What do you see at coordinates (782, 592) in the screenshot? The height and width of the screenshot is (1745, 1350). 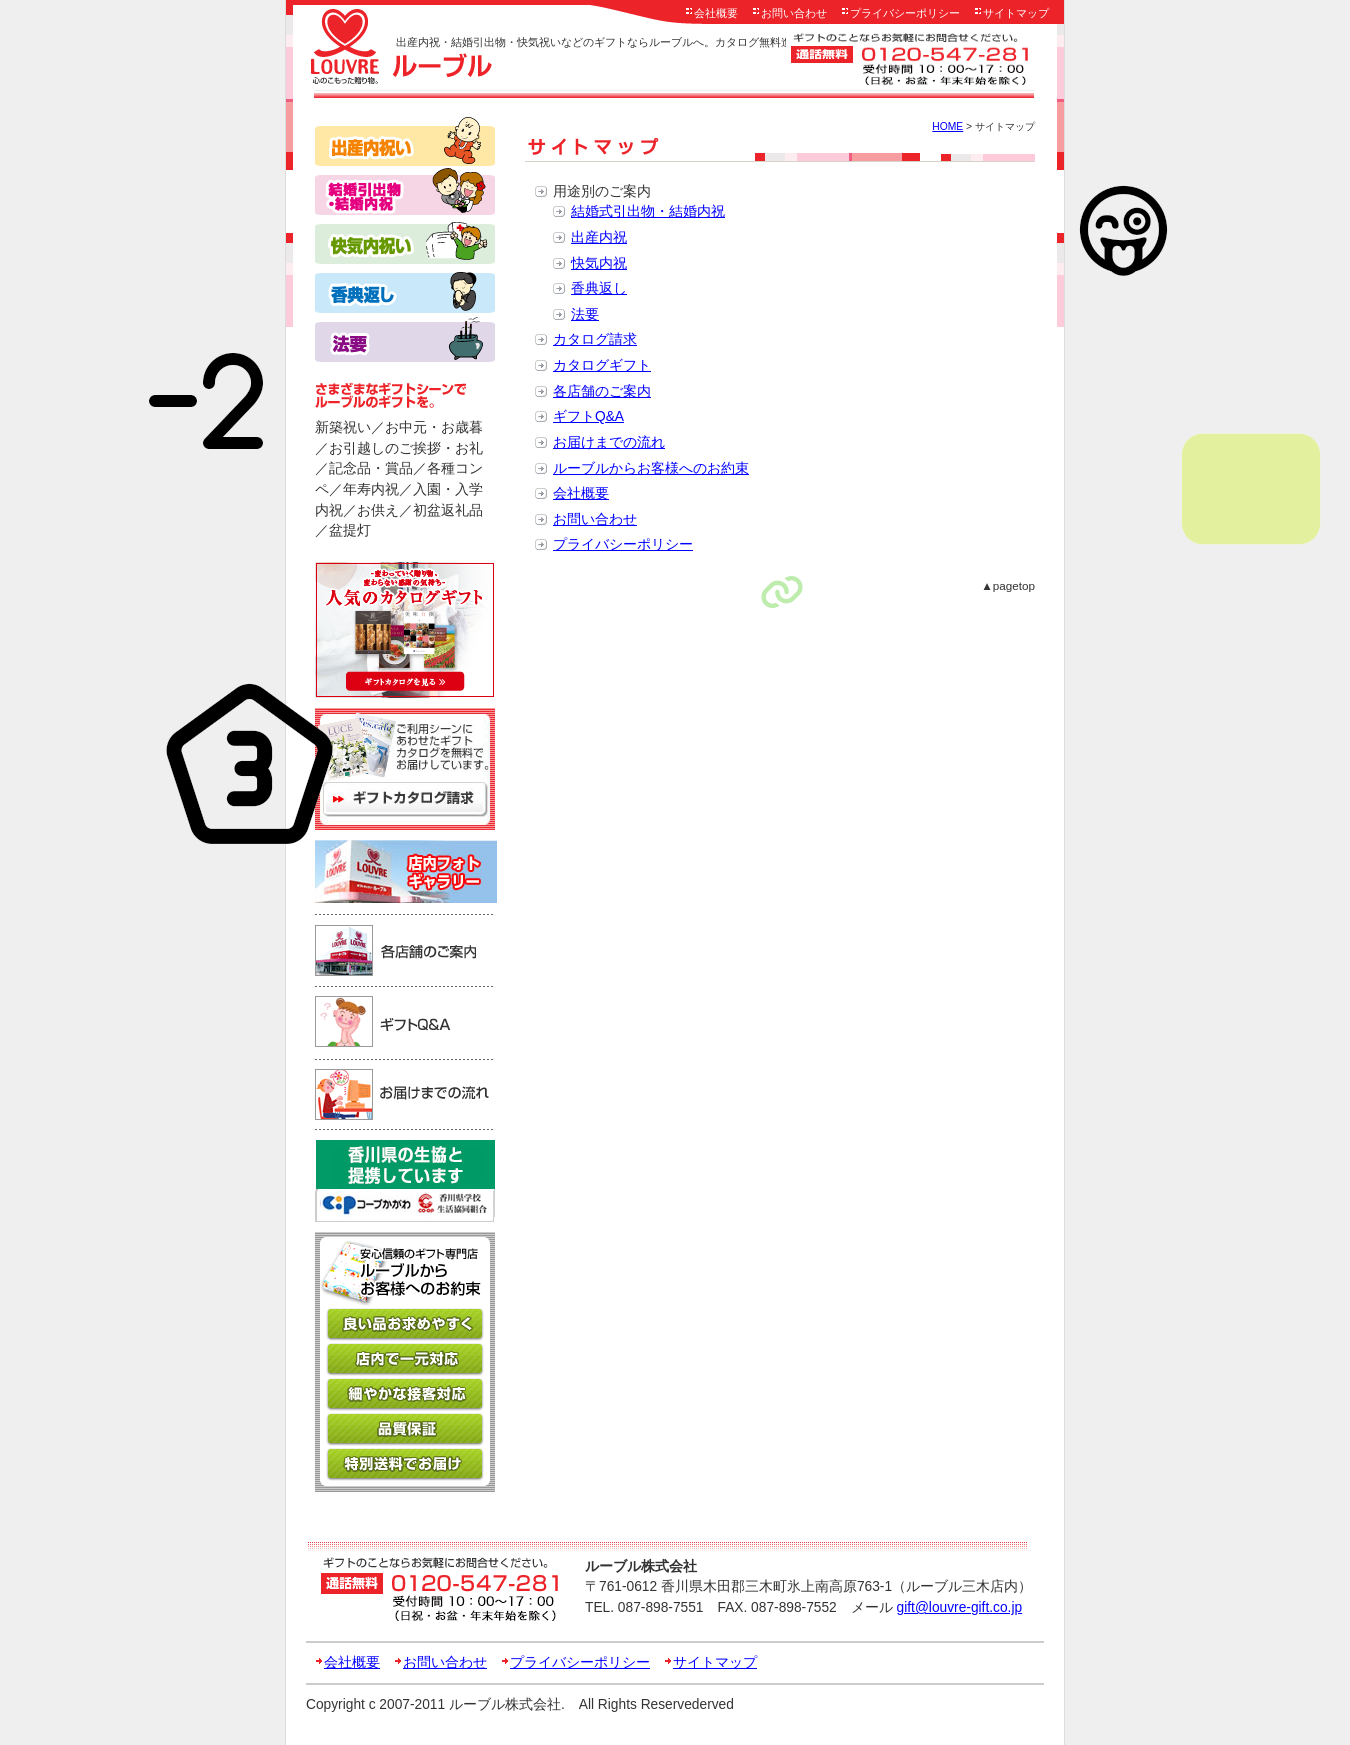 I see `copy or share a link` at bounding box center [782, 592].